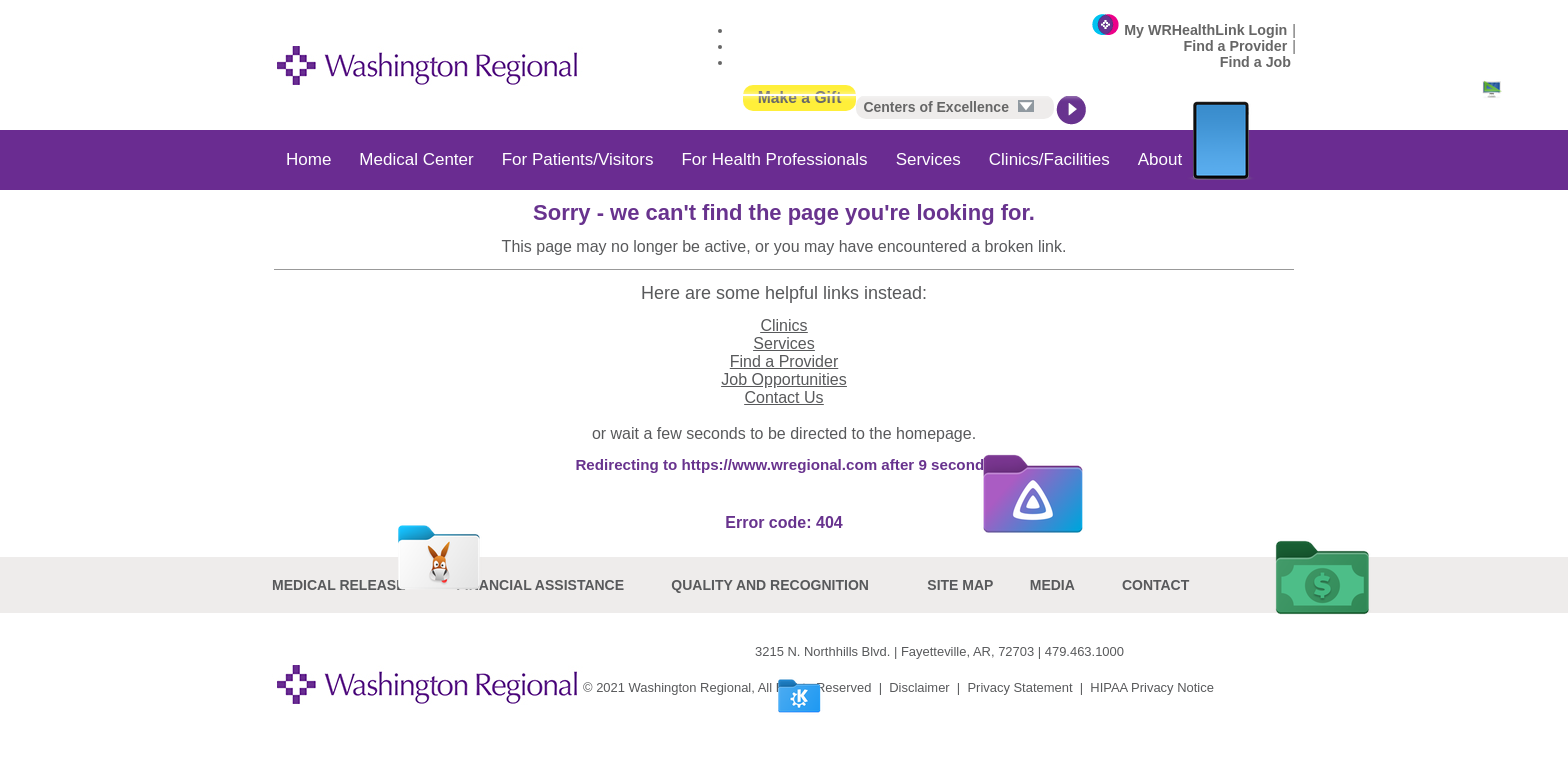  What do you see at coordinates (1221, 141) in the screenshot?
I see `iPad Air device icon` at bounding box center [1221, 141].